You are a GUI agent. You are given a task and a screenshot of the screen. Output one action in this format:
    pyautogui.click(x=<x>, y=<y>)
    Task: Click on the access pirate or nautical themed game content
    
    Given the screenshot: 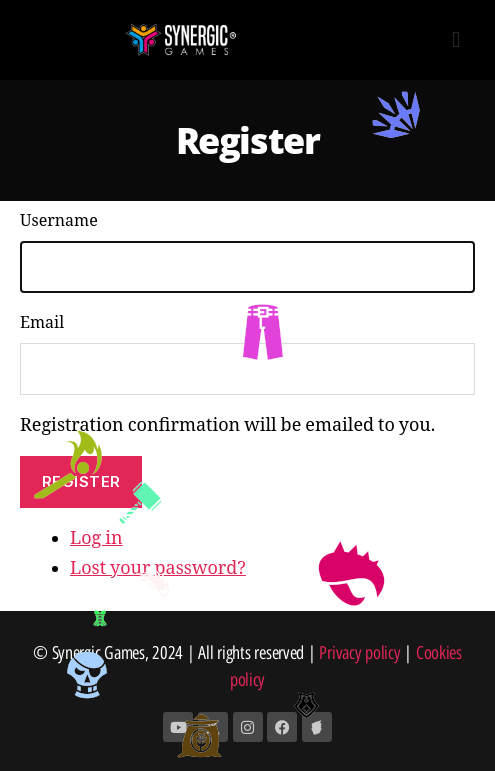 What is the action you would take?
    pyautogui.click(x=87, y=675)
    